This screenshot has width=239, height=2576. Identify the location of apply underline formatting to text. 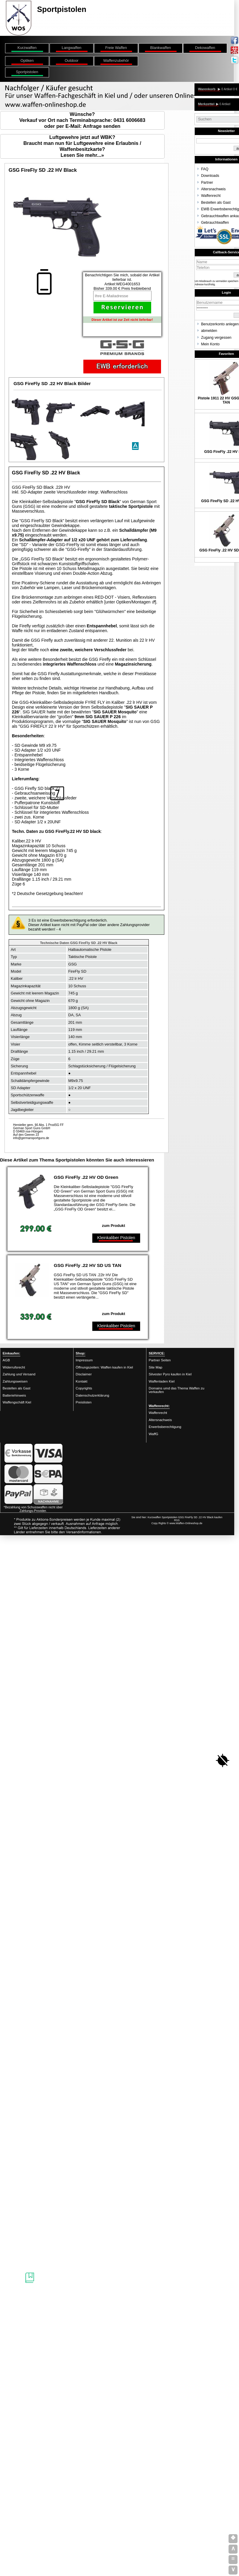
(135, 446).